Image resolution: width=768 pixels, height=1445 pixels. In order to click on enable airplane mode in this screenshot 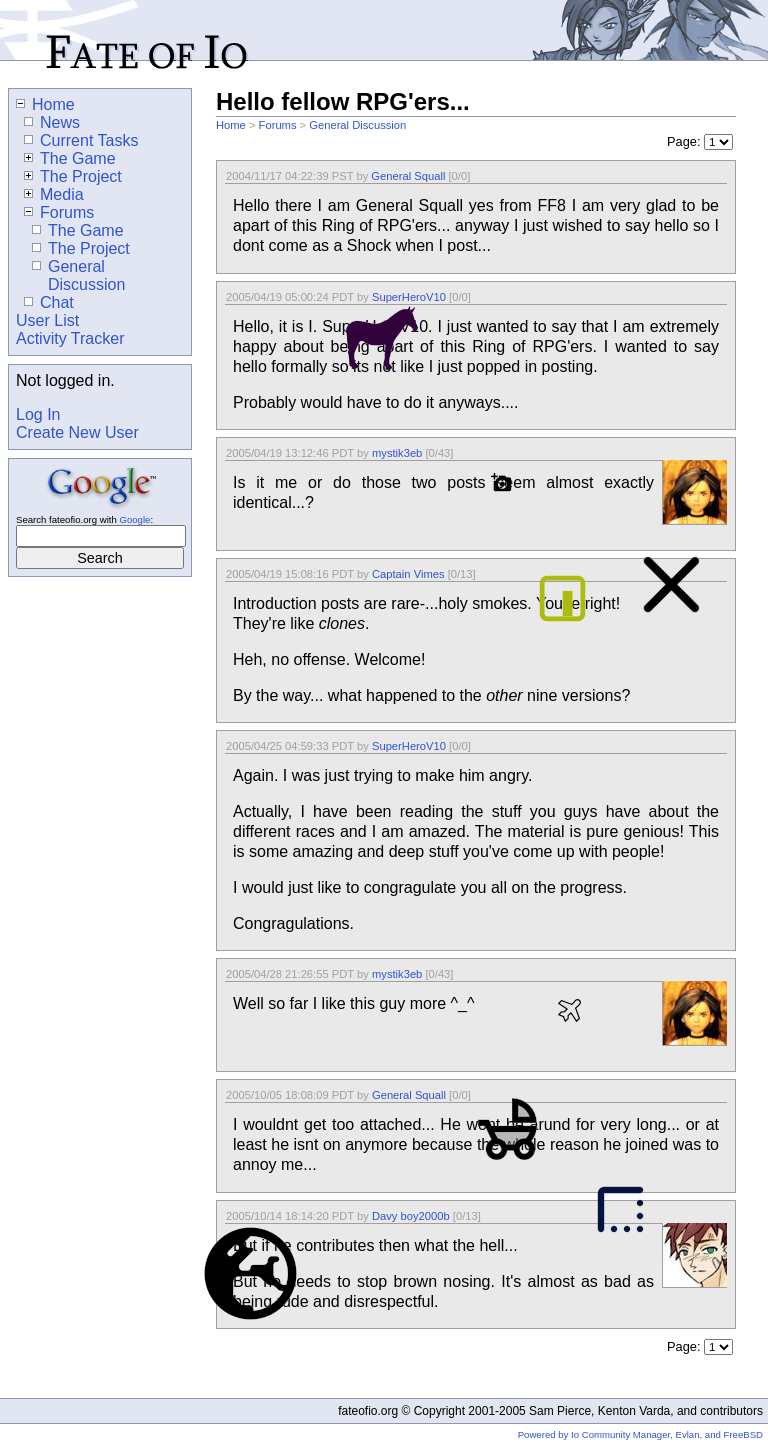, I will do `click(570, 1010)`.